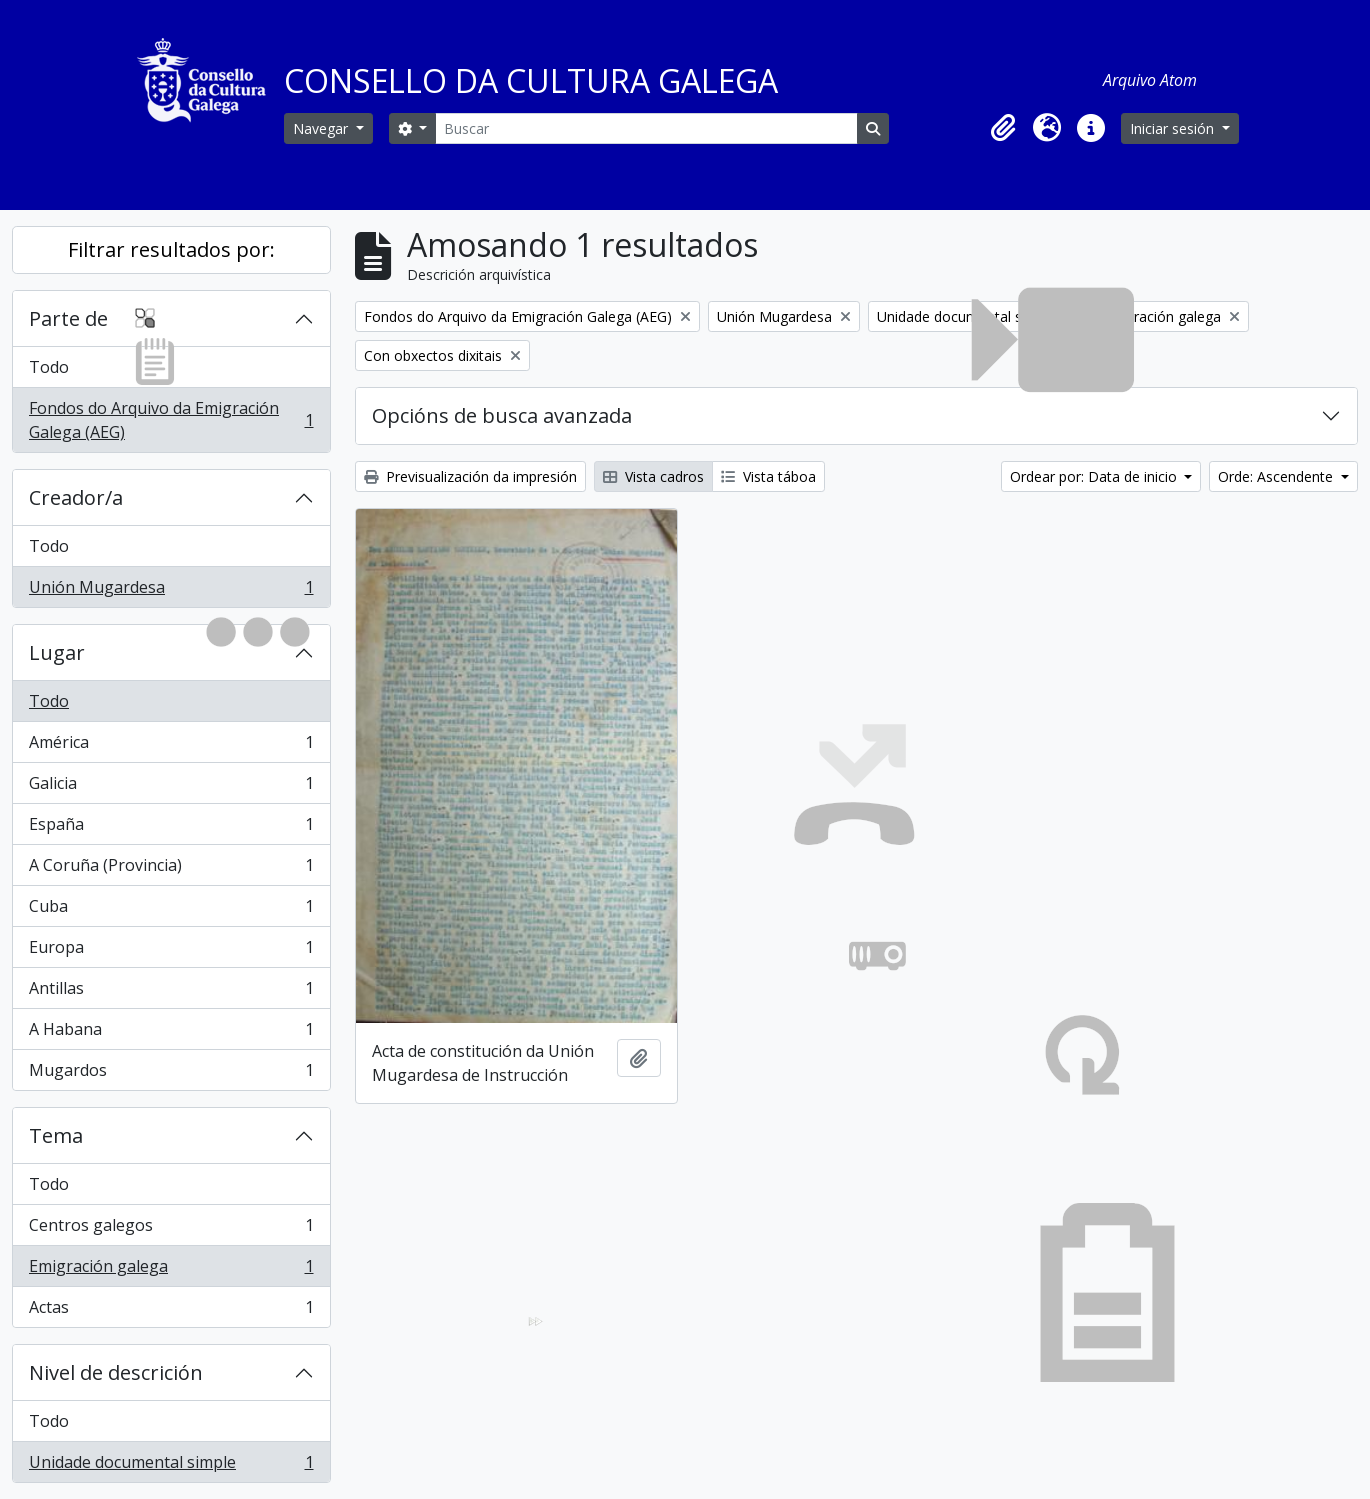  What do you see at coordinates (145, 318) in the screenshot?
I see `connect or manage exchange account integration` at bounding box center [145, 318].